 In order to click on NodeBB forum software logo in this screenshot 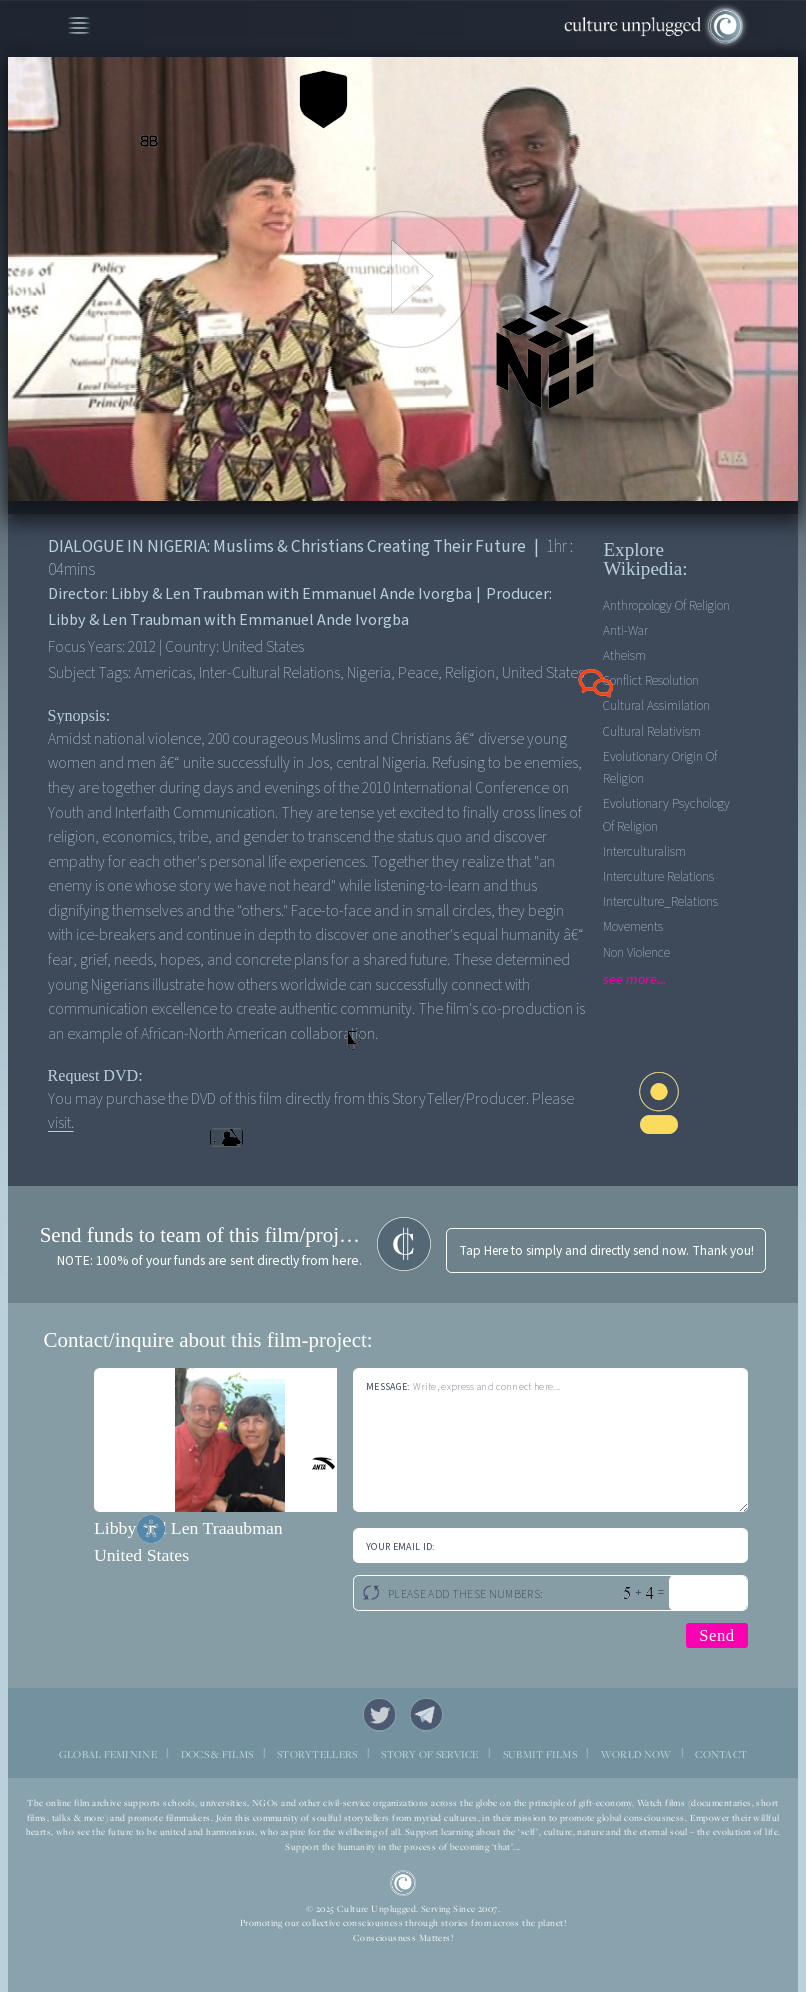, I will do `click(149, 141)`.